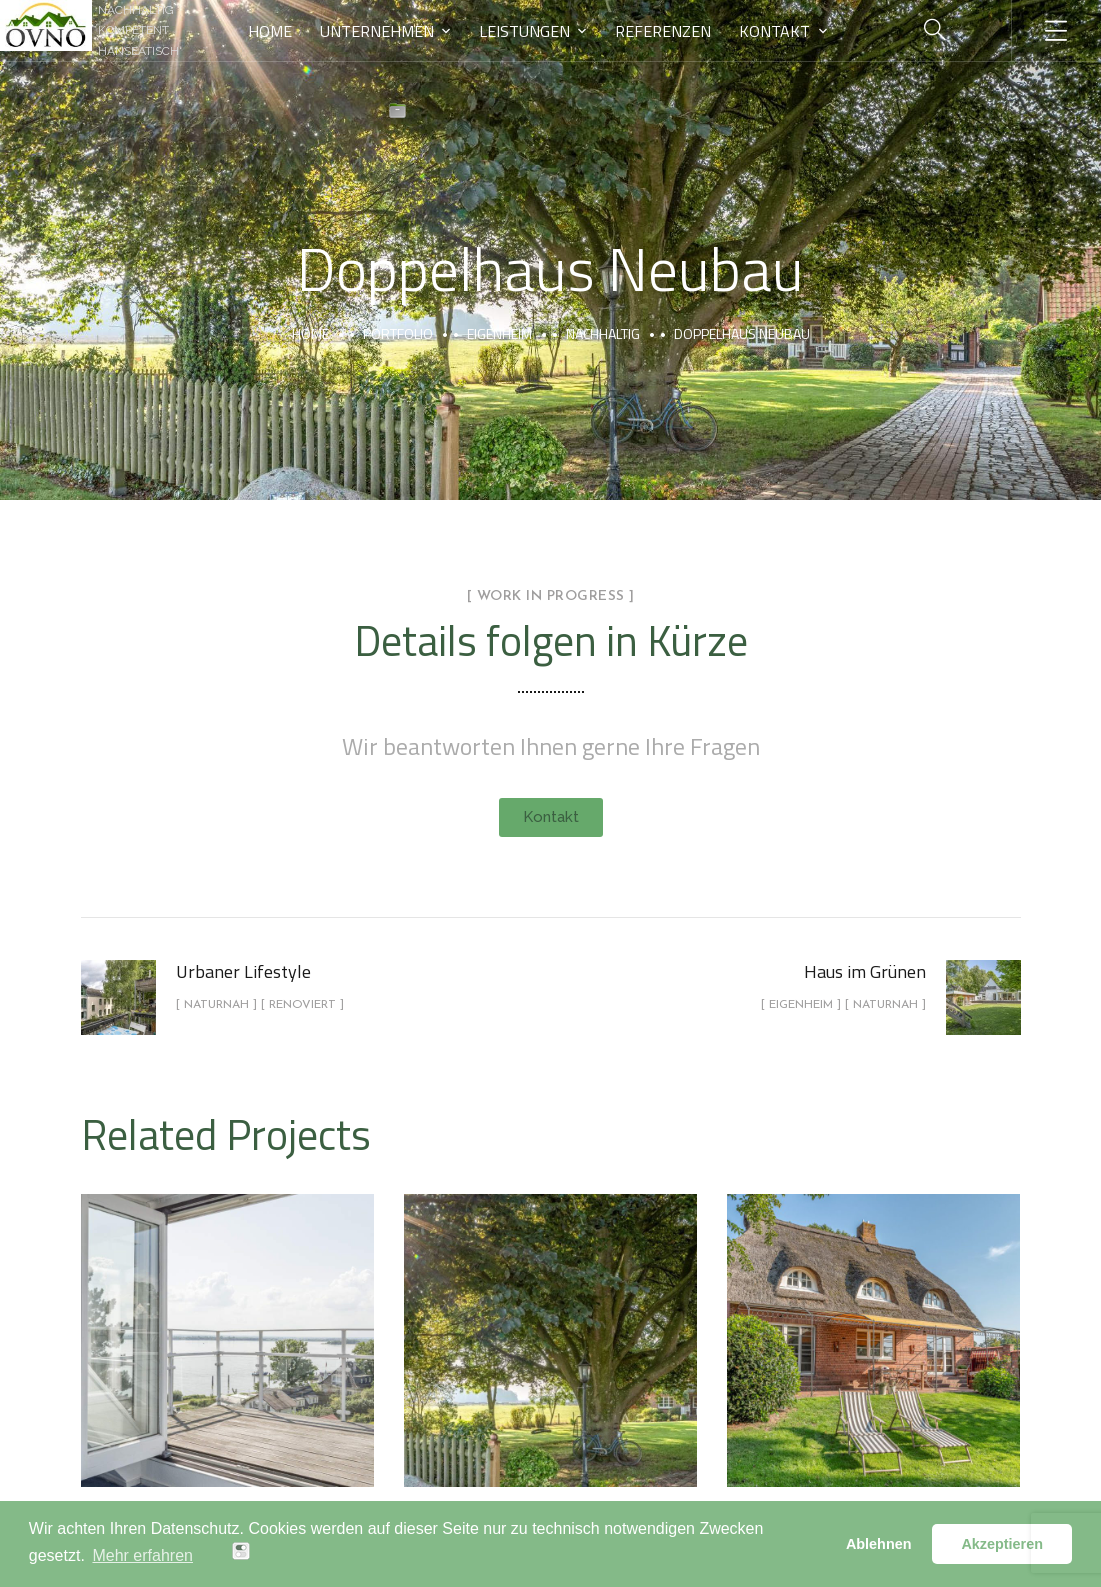 This screenshot has height=1587, width=1101. What do you see at coordinates (397, 110) in the screenshot?
I see `open the file manager app` at bounding box center [397, 110].